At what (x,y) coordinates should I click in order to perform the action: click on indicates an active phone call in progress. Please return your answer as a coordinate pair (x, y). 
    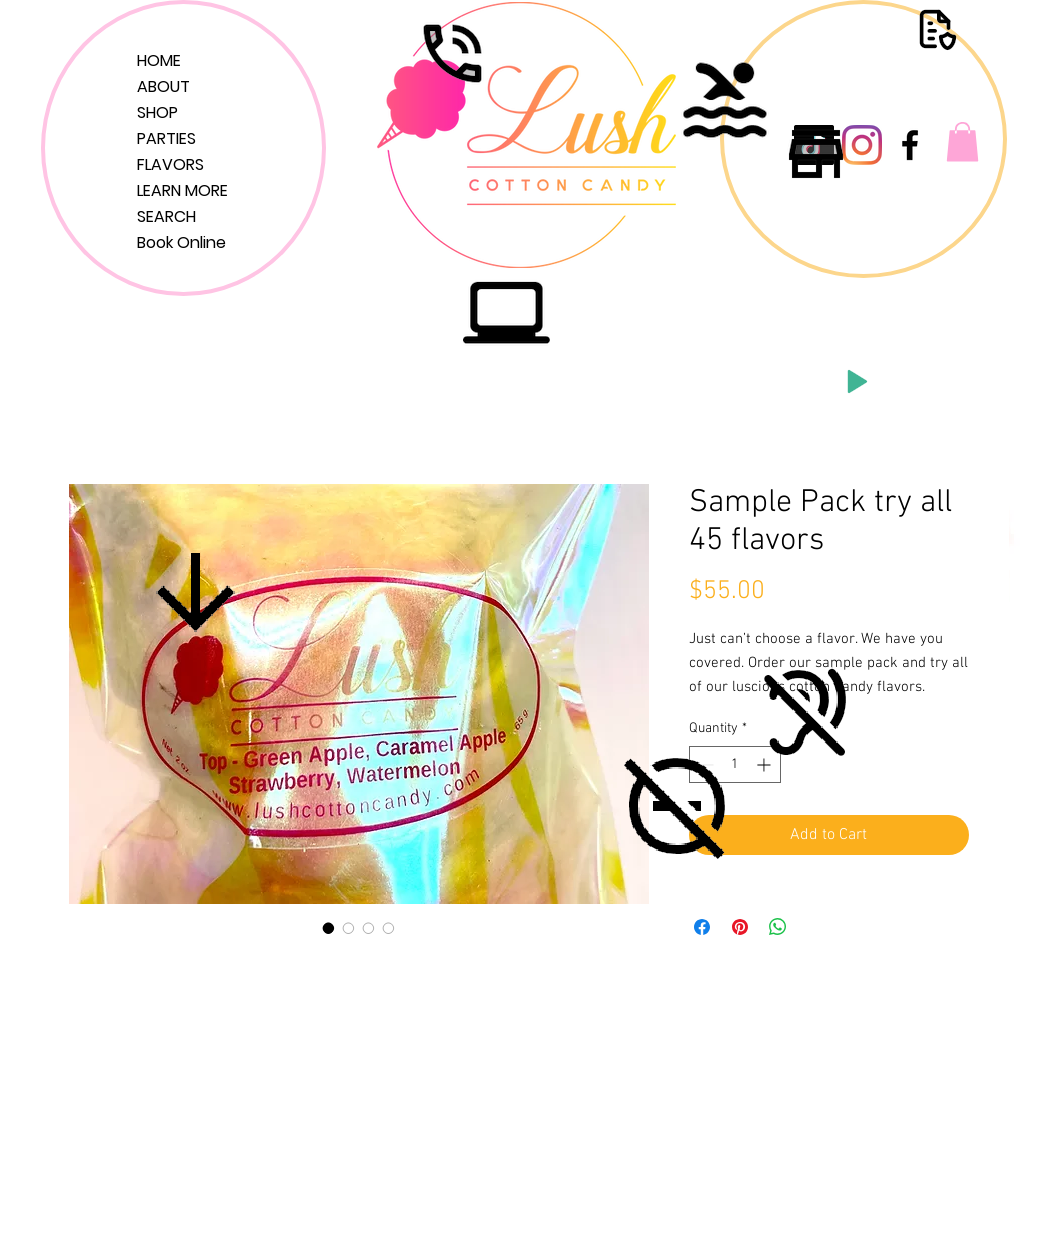
    Looking at the image, I should click on (452, 53).